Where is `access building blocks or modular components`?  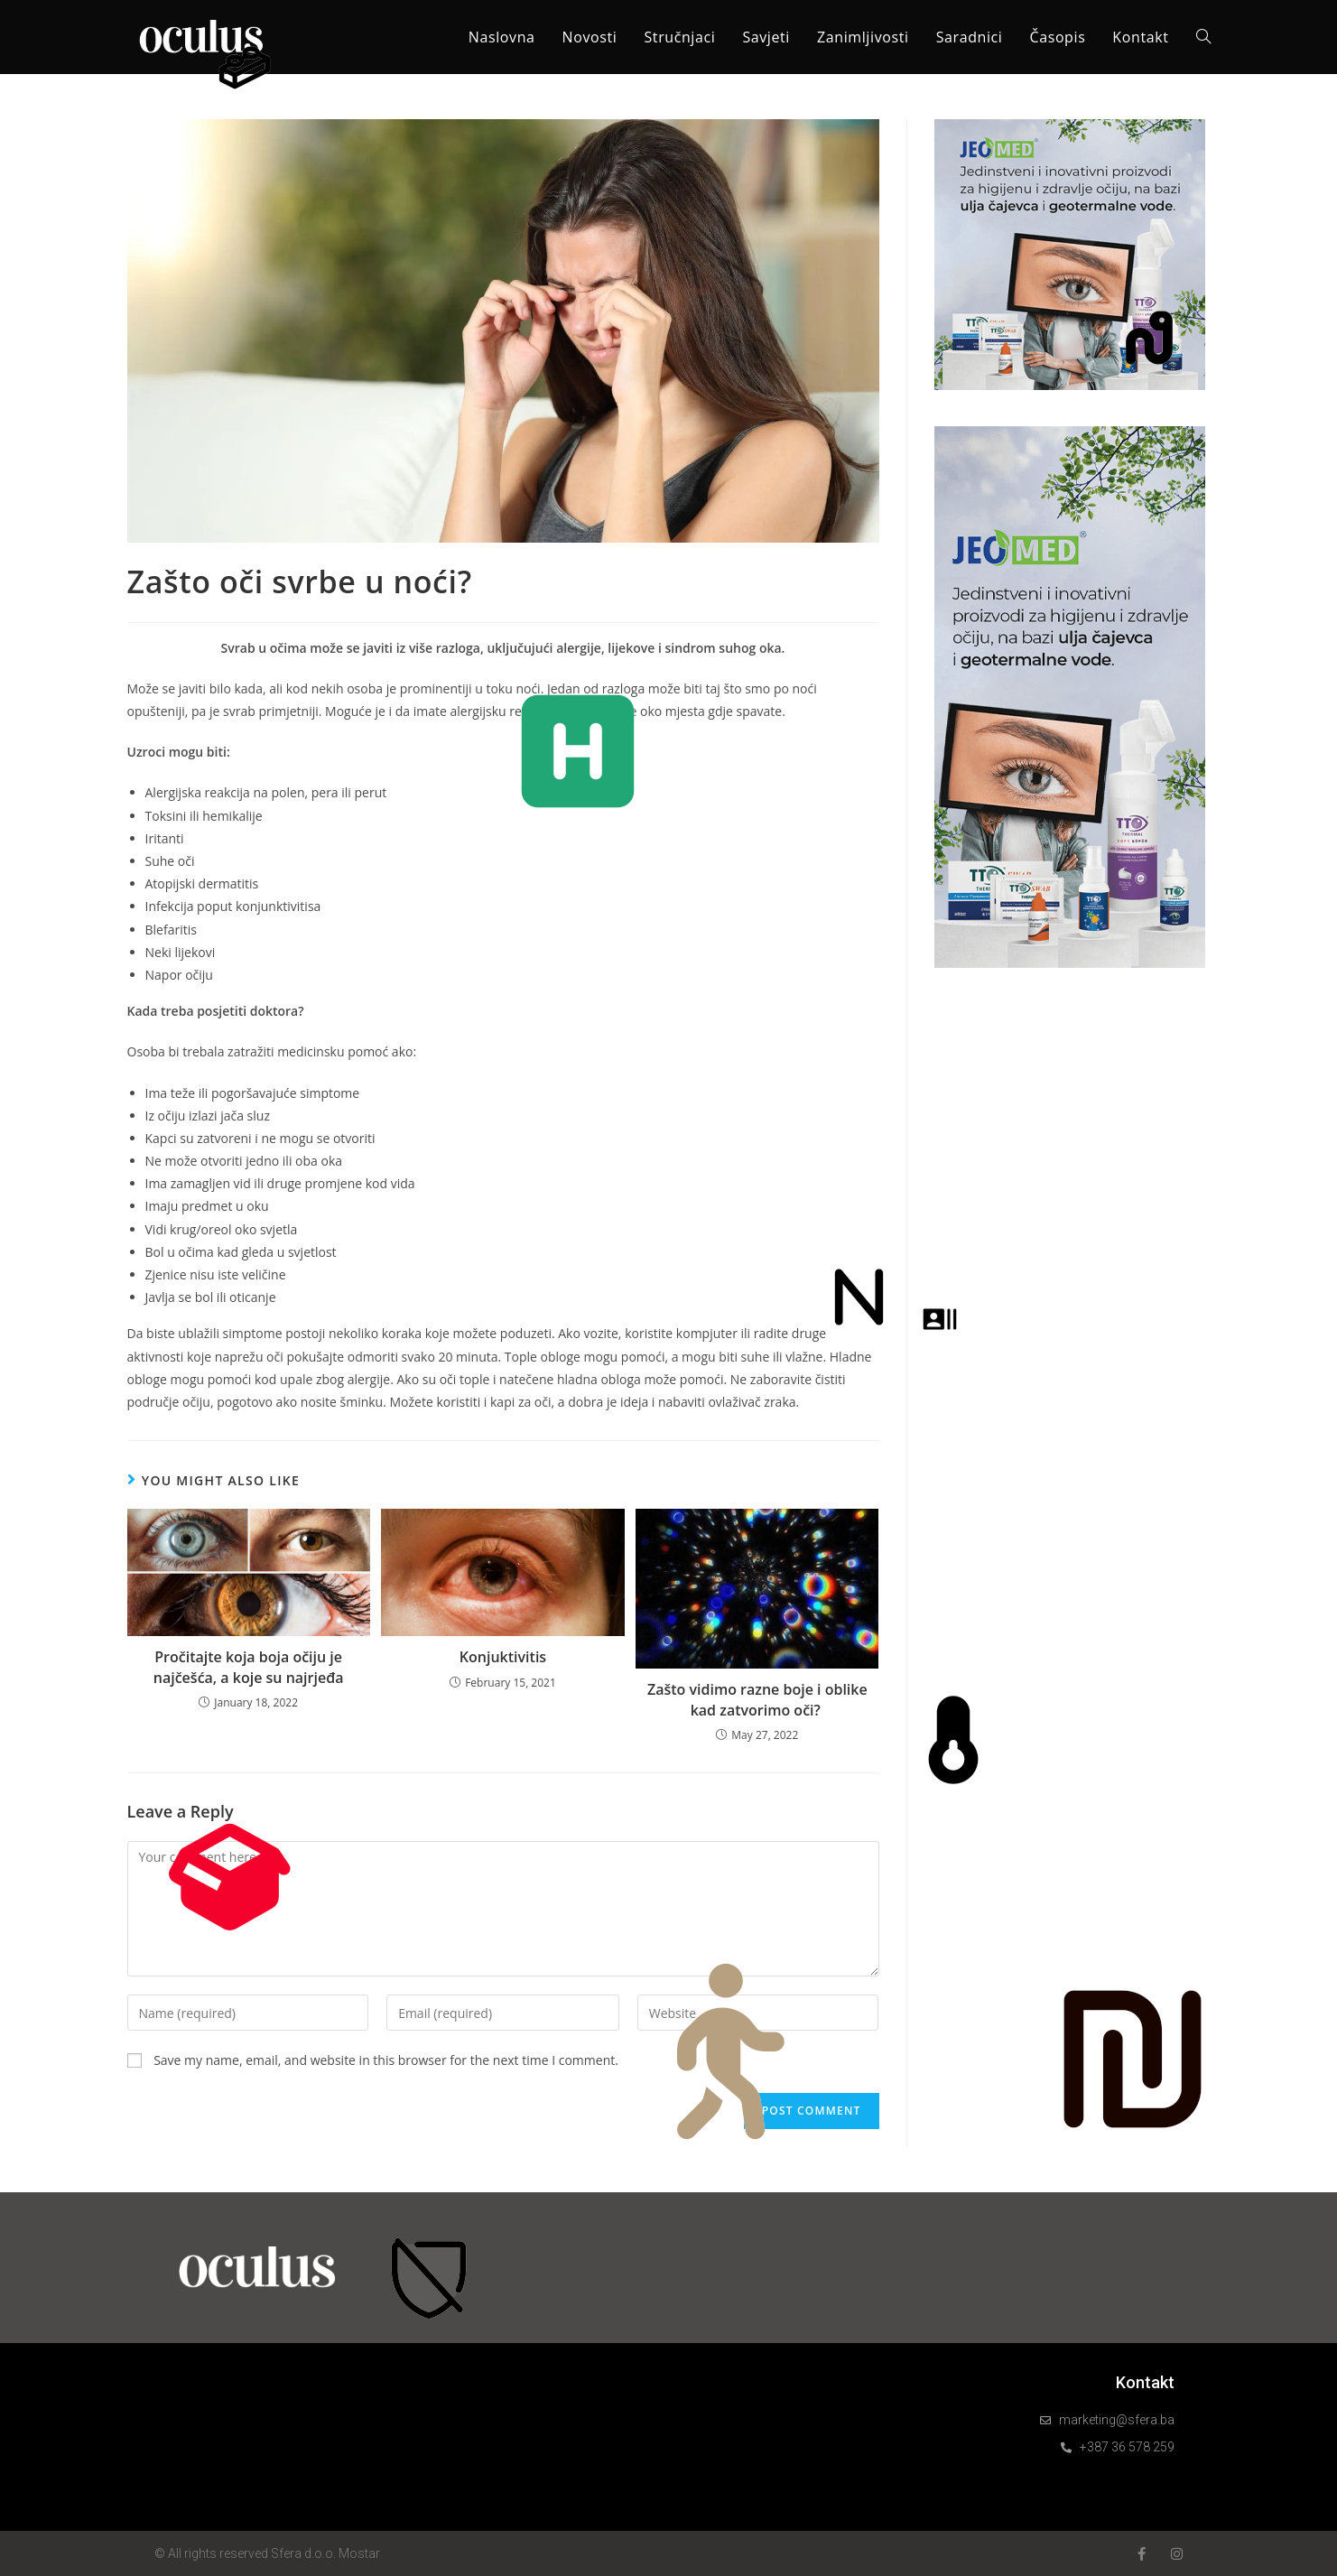 access building blocks or modular components is located at coordinates (245, 67).